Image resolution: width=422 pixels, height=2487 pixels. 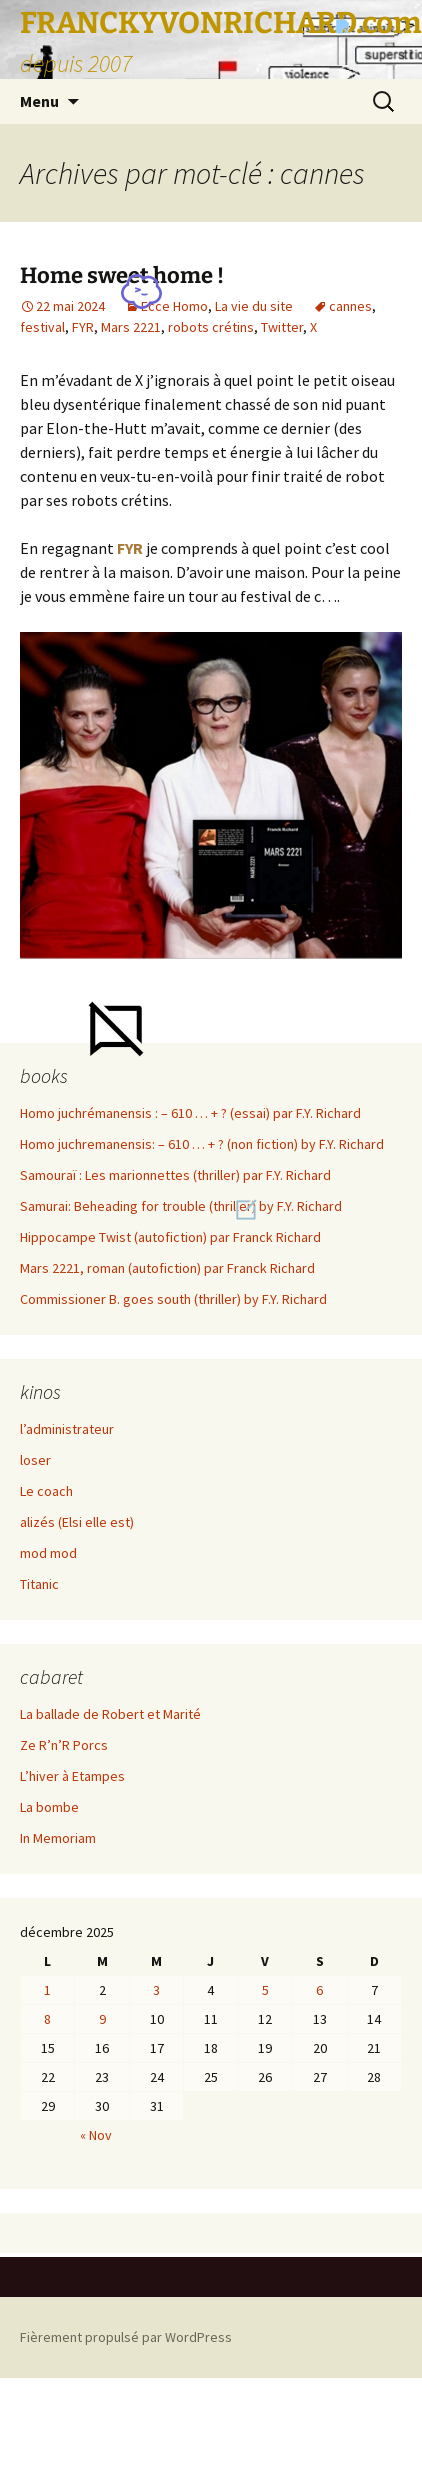 I want to click on open termius ssh client, so click(x=141, y=291).